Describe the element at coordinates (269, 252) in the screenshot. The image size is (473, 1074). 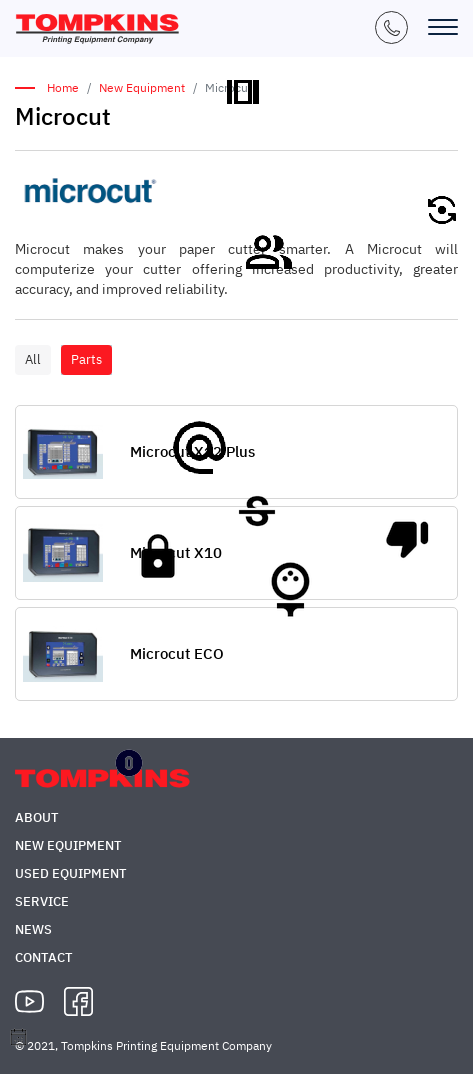
I see `view contacts or people list` at that location.